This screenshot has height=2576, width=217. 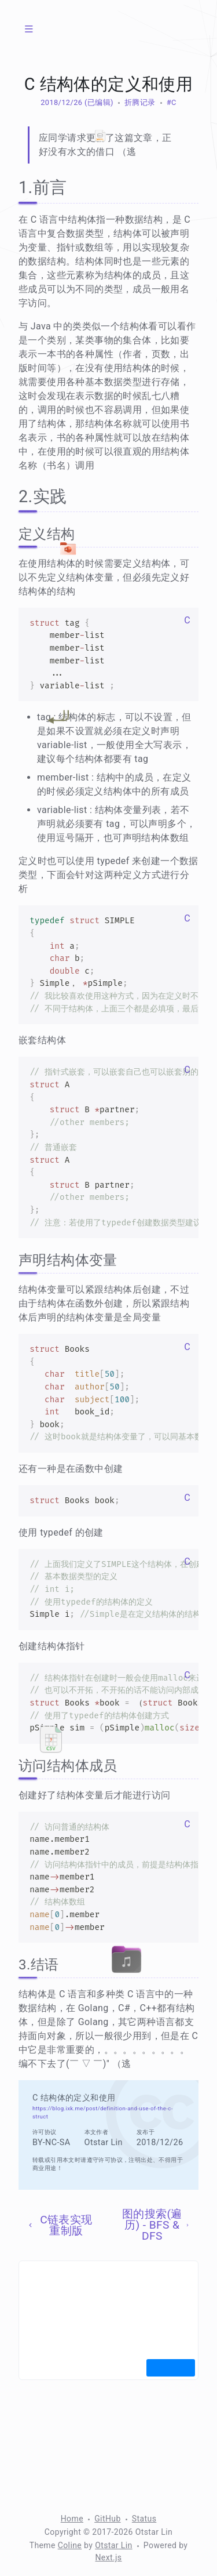 What do you see at coordinates (68, 549) in the screenshot?
I see `open folder containing PowerPoint files` at bounding box center [68, 549].